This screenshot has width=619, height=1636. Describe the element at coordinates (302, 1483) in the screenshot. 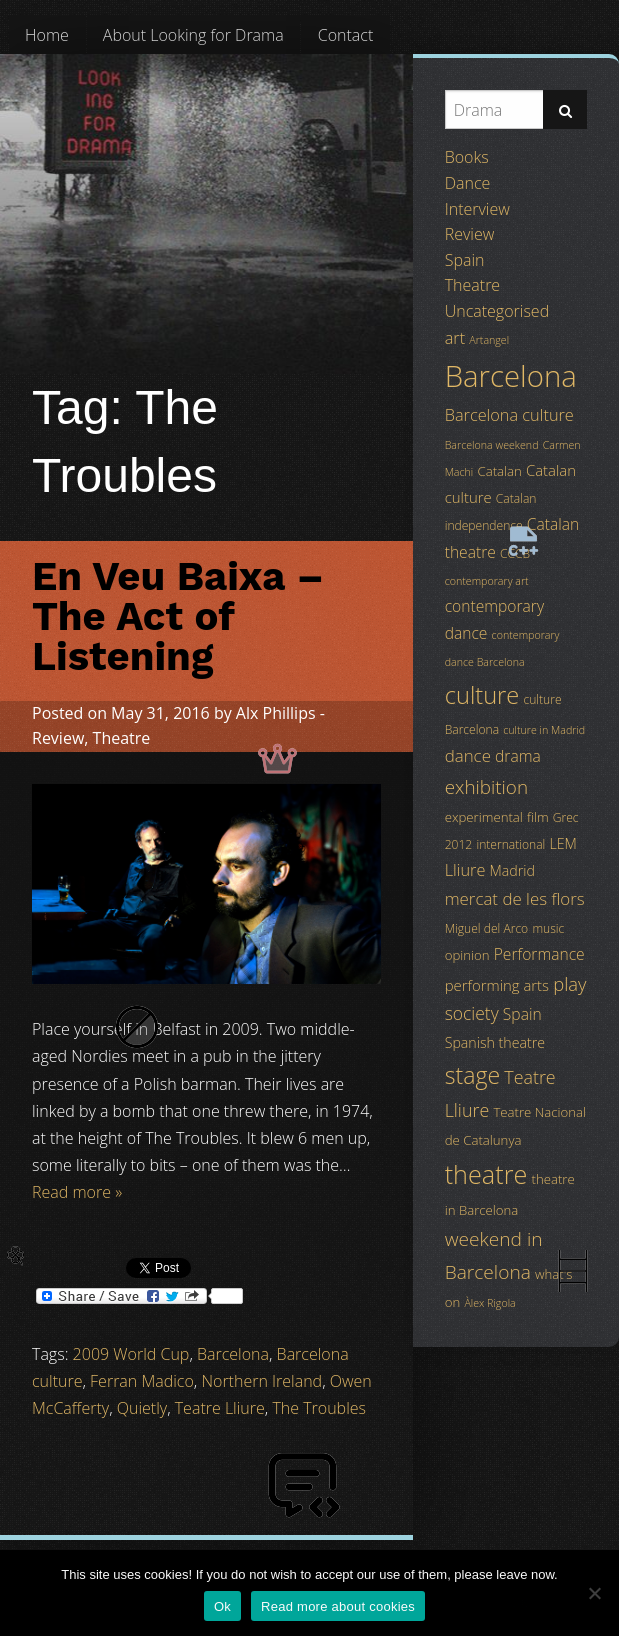

I see `view code snippets in chat` at that location.